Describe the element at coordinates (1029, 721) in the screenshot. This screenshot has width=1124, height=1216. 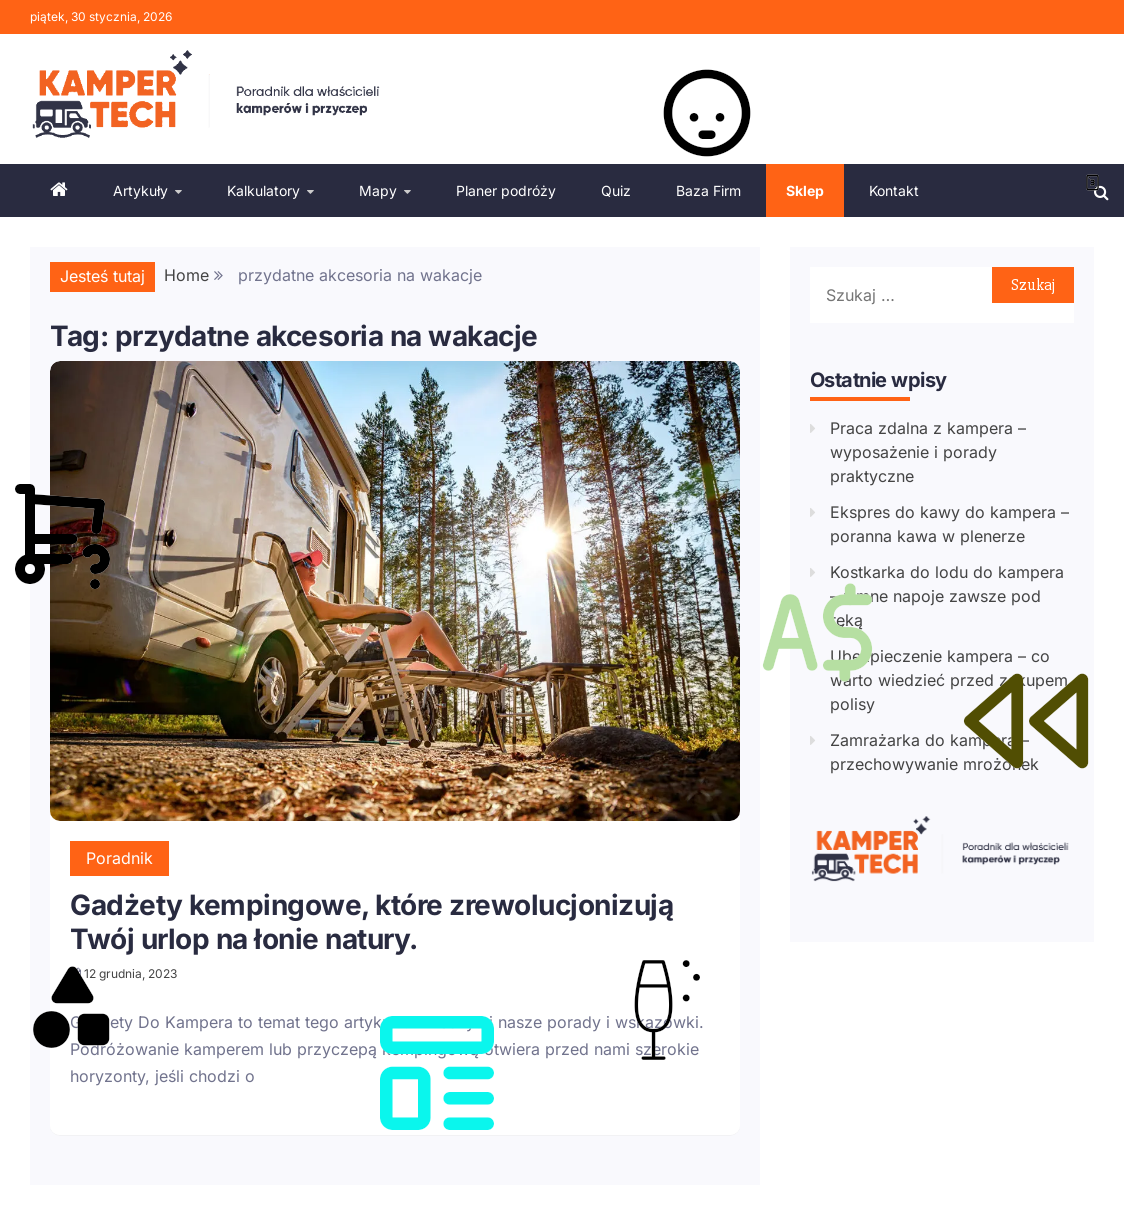
I see `skip to previous track` at that location.